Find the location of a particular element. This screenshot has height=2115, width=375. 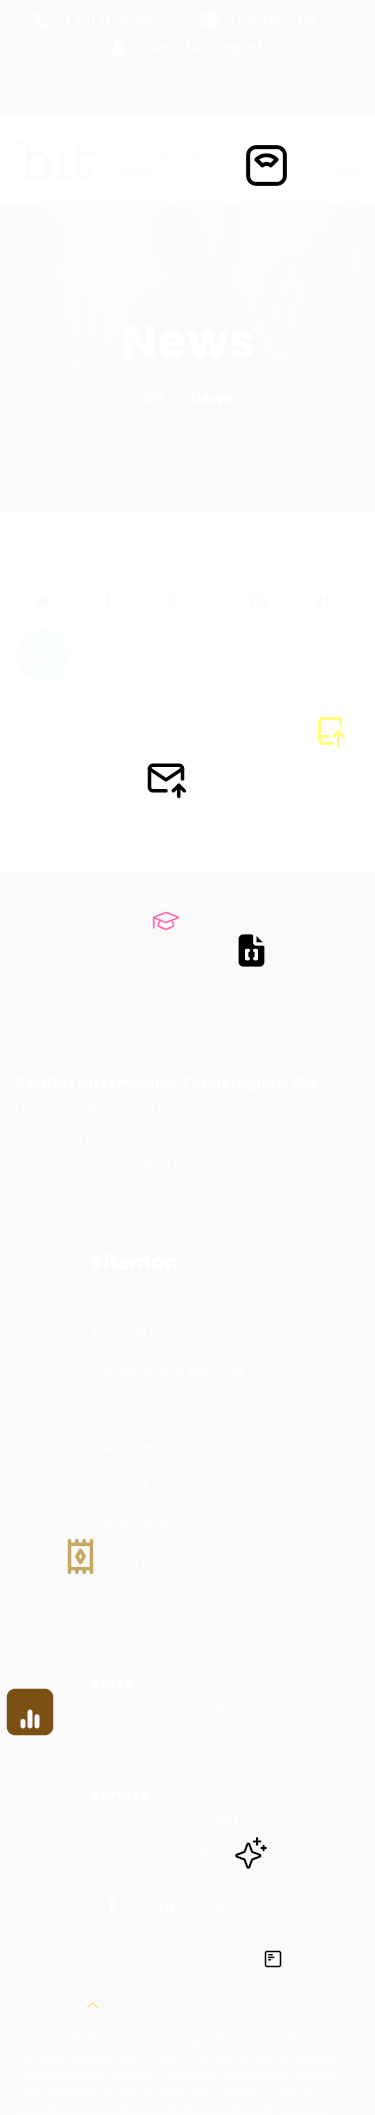

access learning resources or tutorials is located at coordinates (166, 921).